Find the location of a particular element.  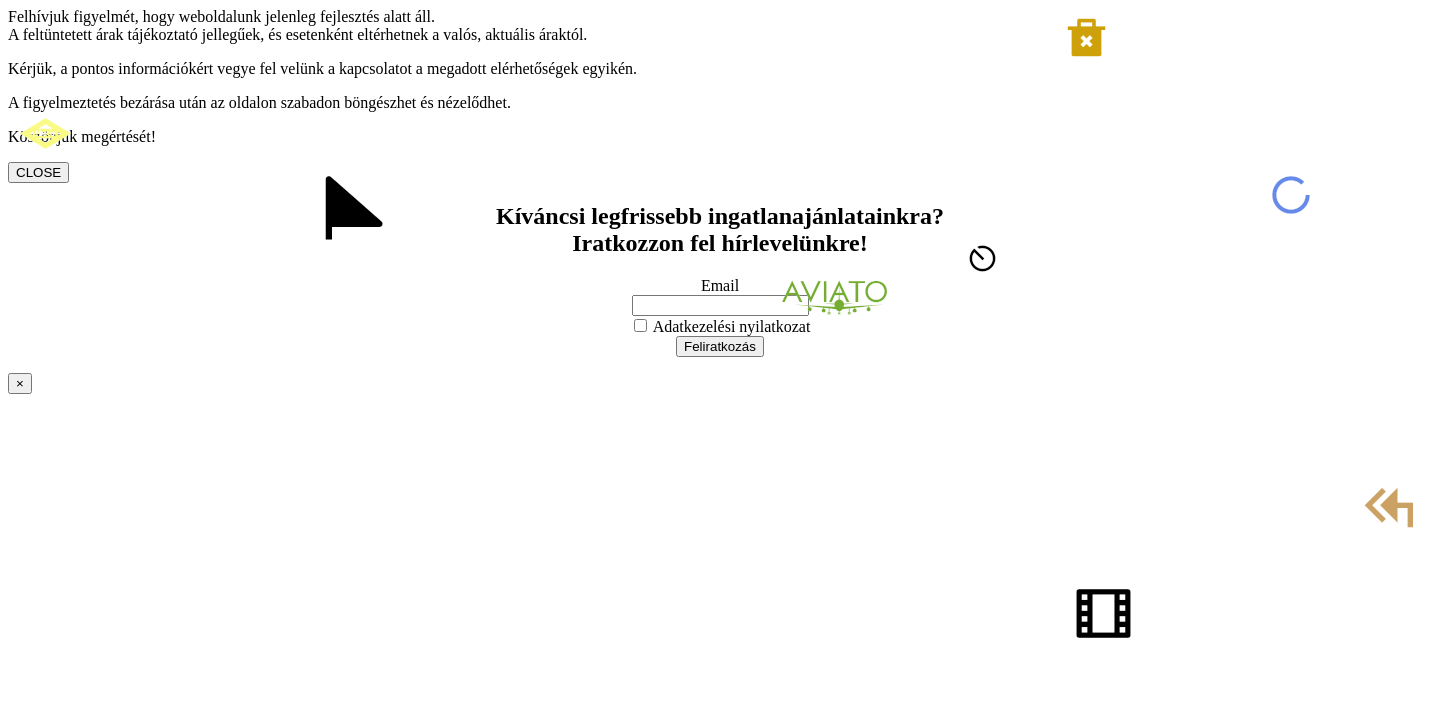

access video or film content is located at coordinates (1103, 613).